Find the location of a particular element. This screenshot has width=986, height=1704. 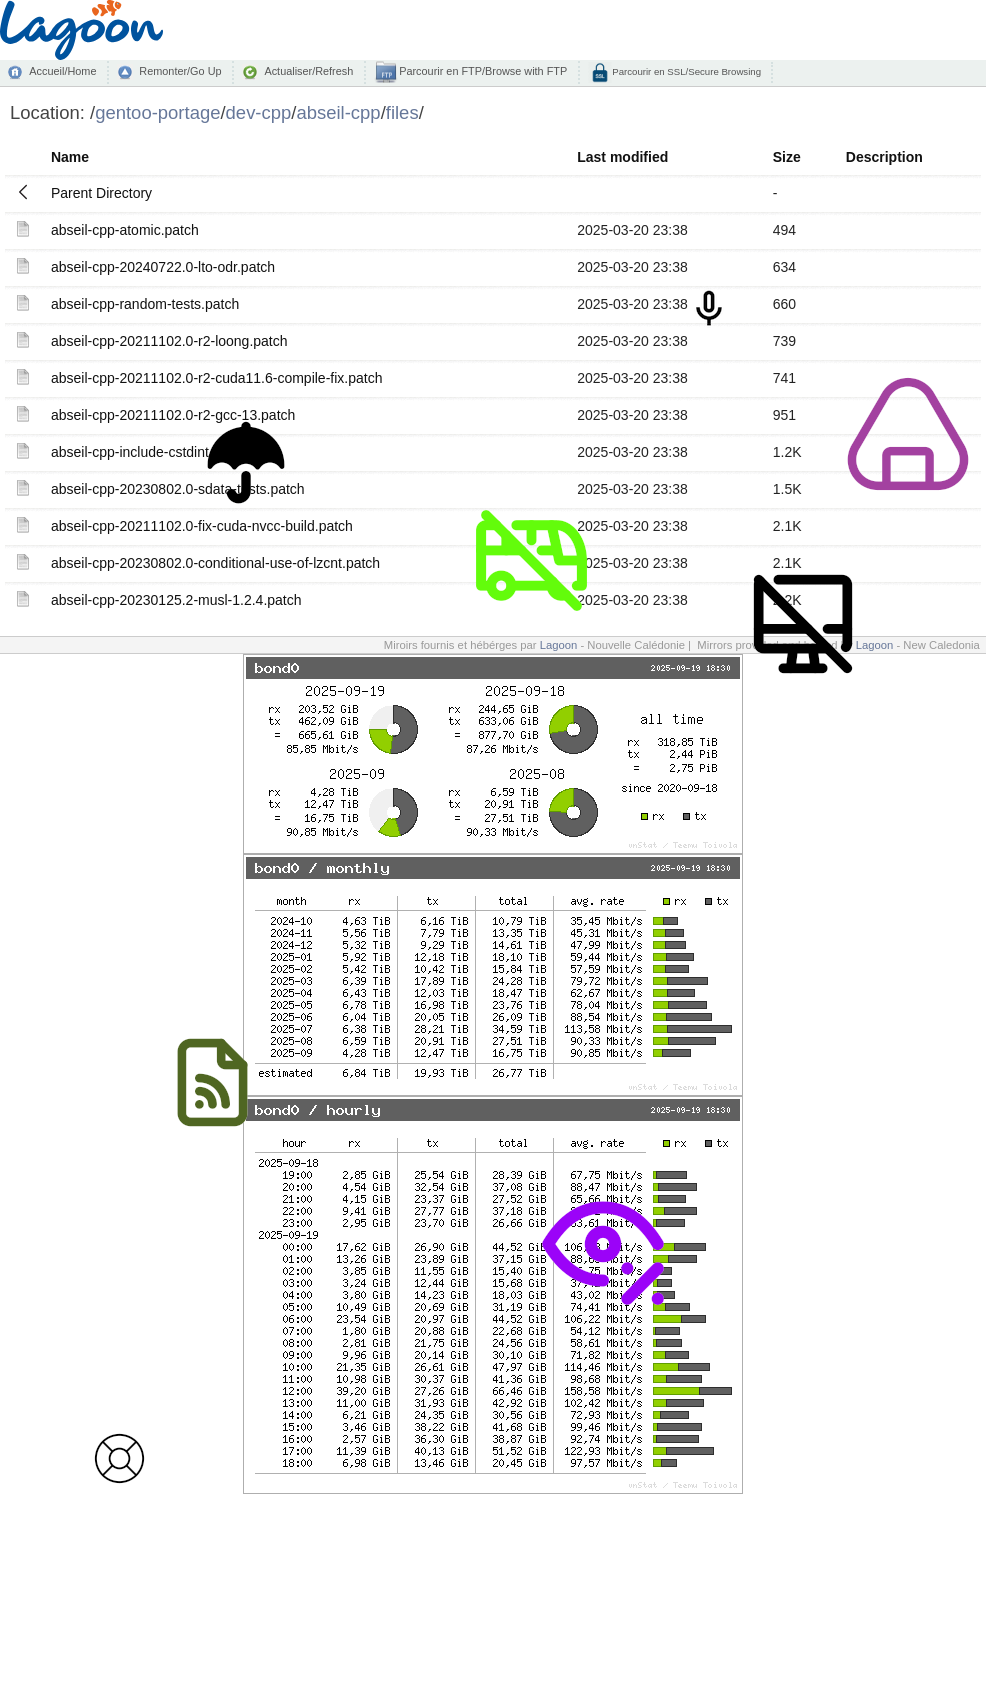

view weather protection or rain forecast is located at coordinates (246, 465).